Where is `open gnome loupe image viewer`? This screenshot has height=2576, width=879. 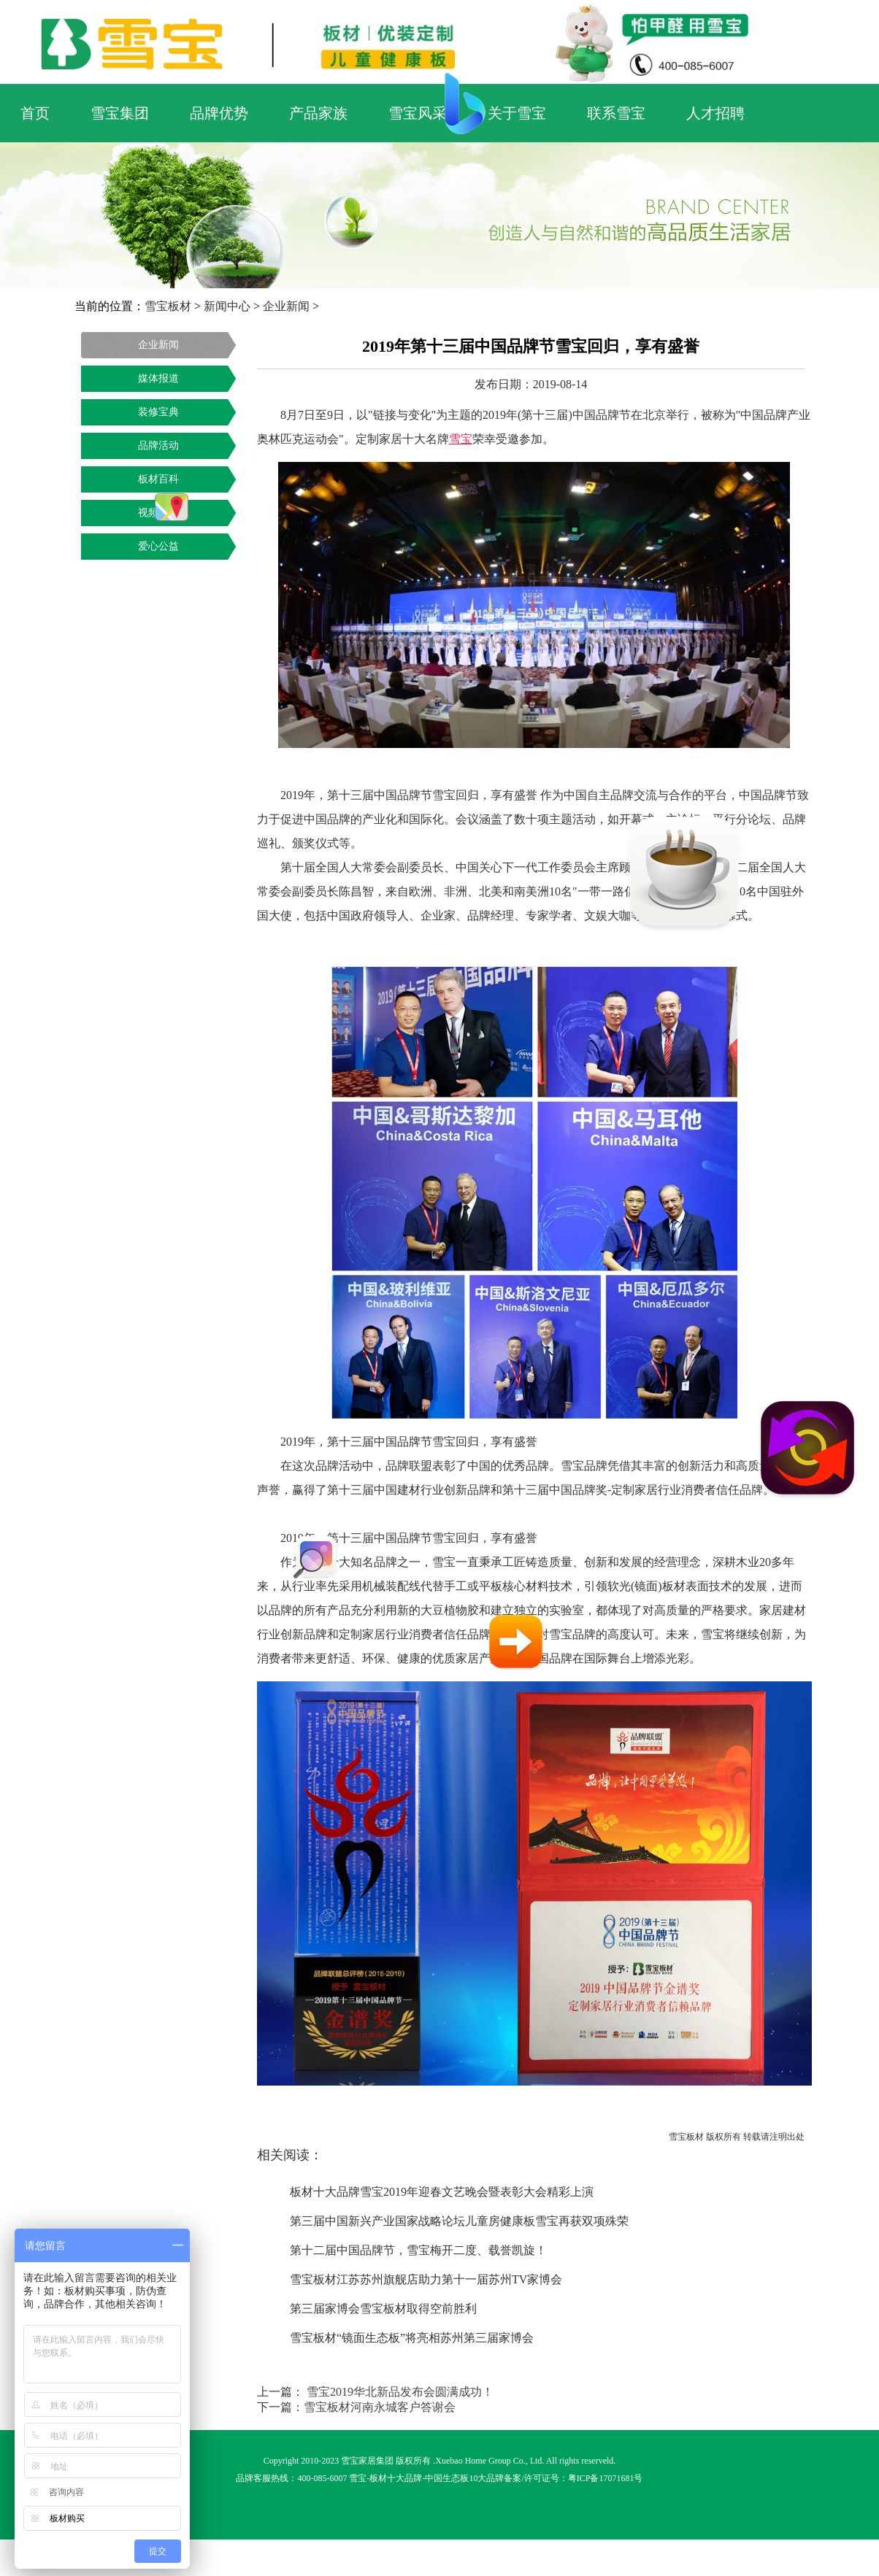
open gnome loupe image viewer is located at coordinates (316, 1557).